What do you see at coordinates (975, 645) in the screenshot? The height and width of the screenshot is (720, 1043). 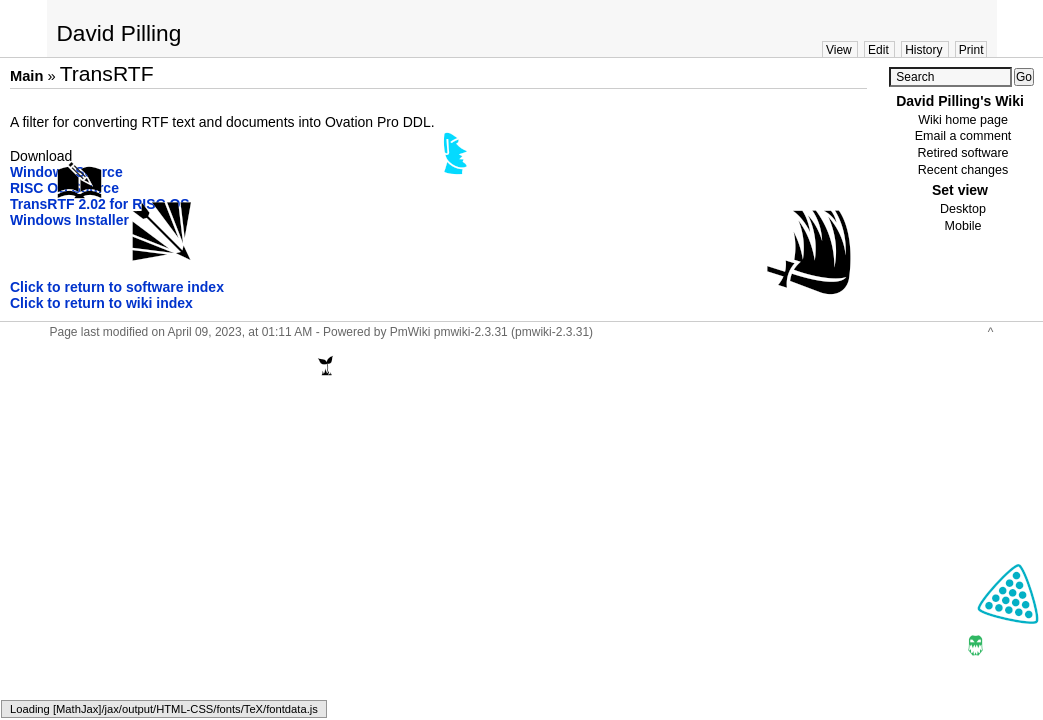 I see `select a trap or hazard in a game interface` at bounding box center [975, 645].